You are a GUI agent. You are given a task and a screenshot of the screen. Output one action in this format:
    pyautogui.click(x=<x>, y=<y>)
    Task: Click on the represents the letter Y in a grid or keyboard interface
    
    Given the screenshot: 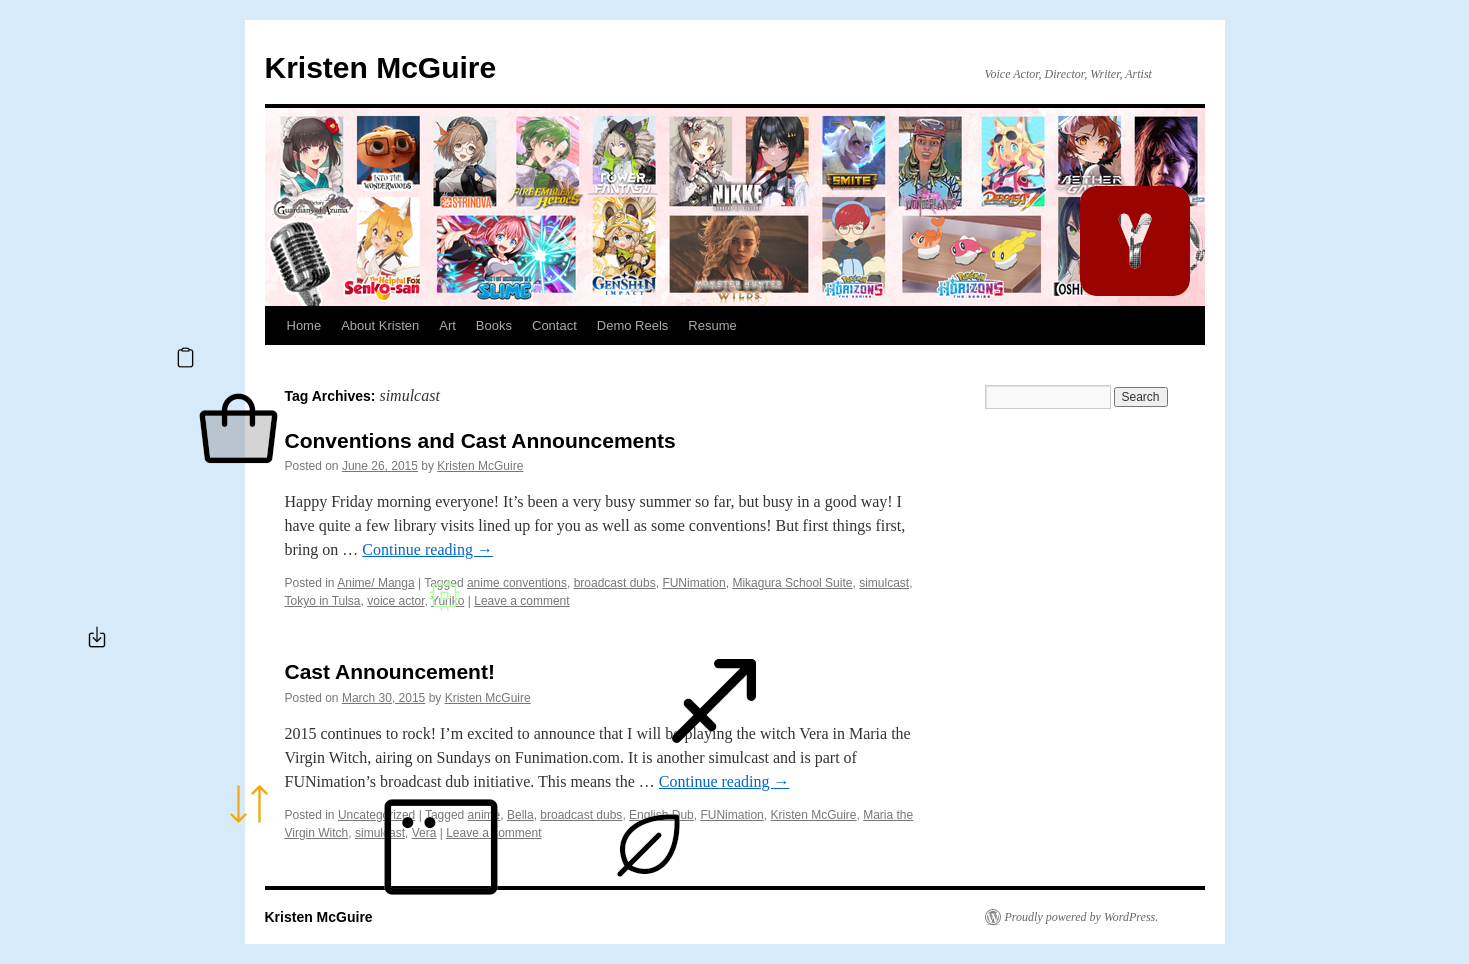 What is the action you would take?
    pyautogui.click(x=1135, y=241)
    